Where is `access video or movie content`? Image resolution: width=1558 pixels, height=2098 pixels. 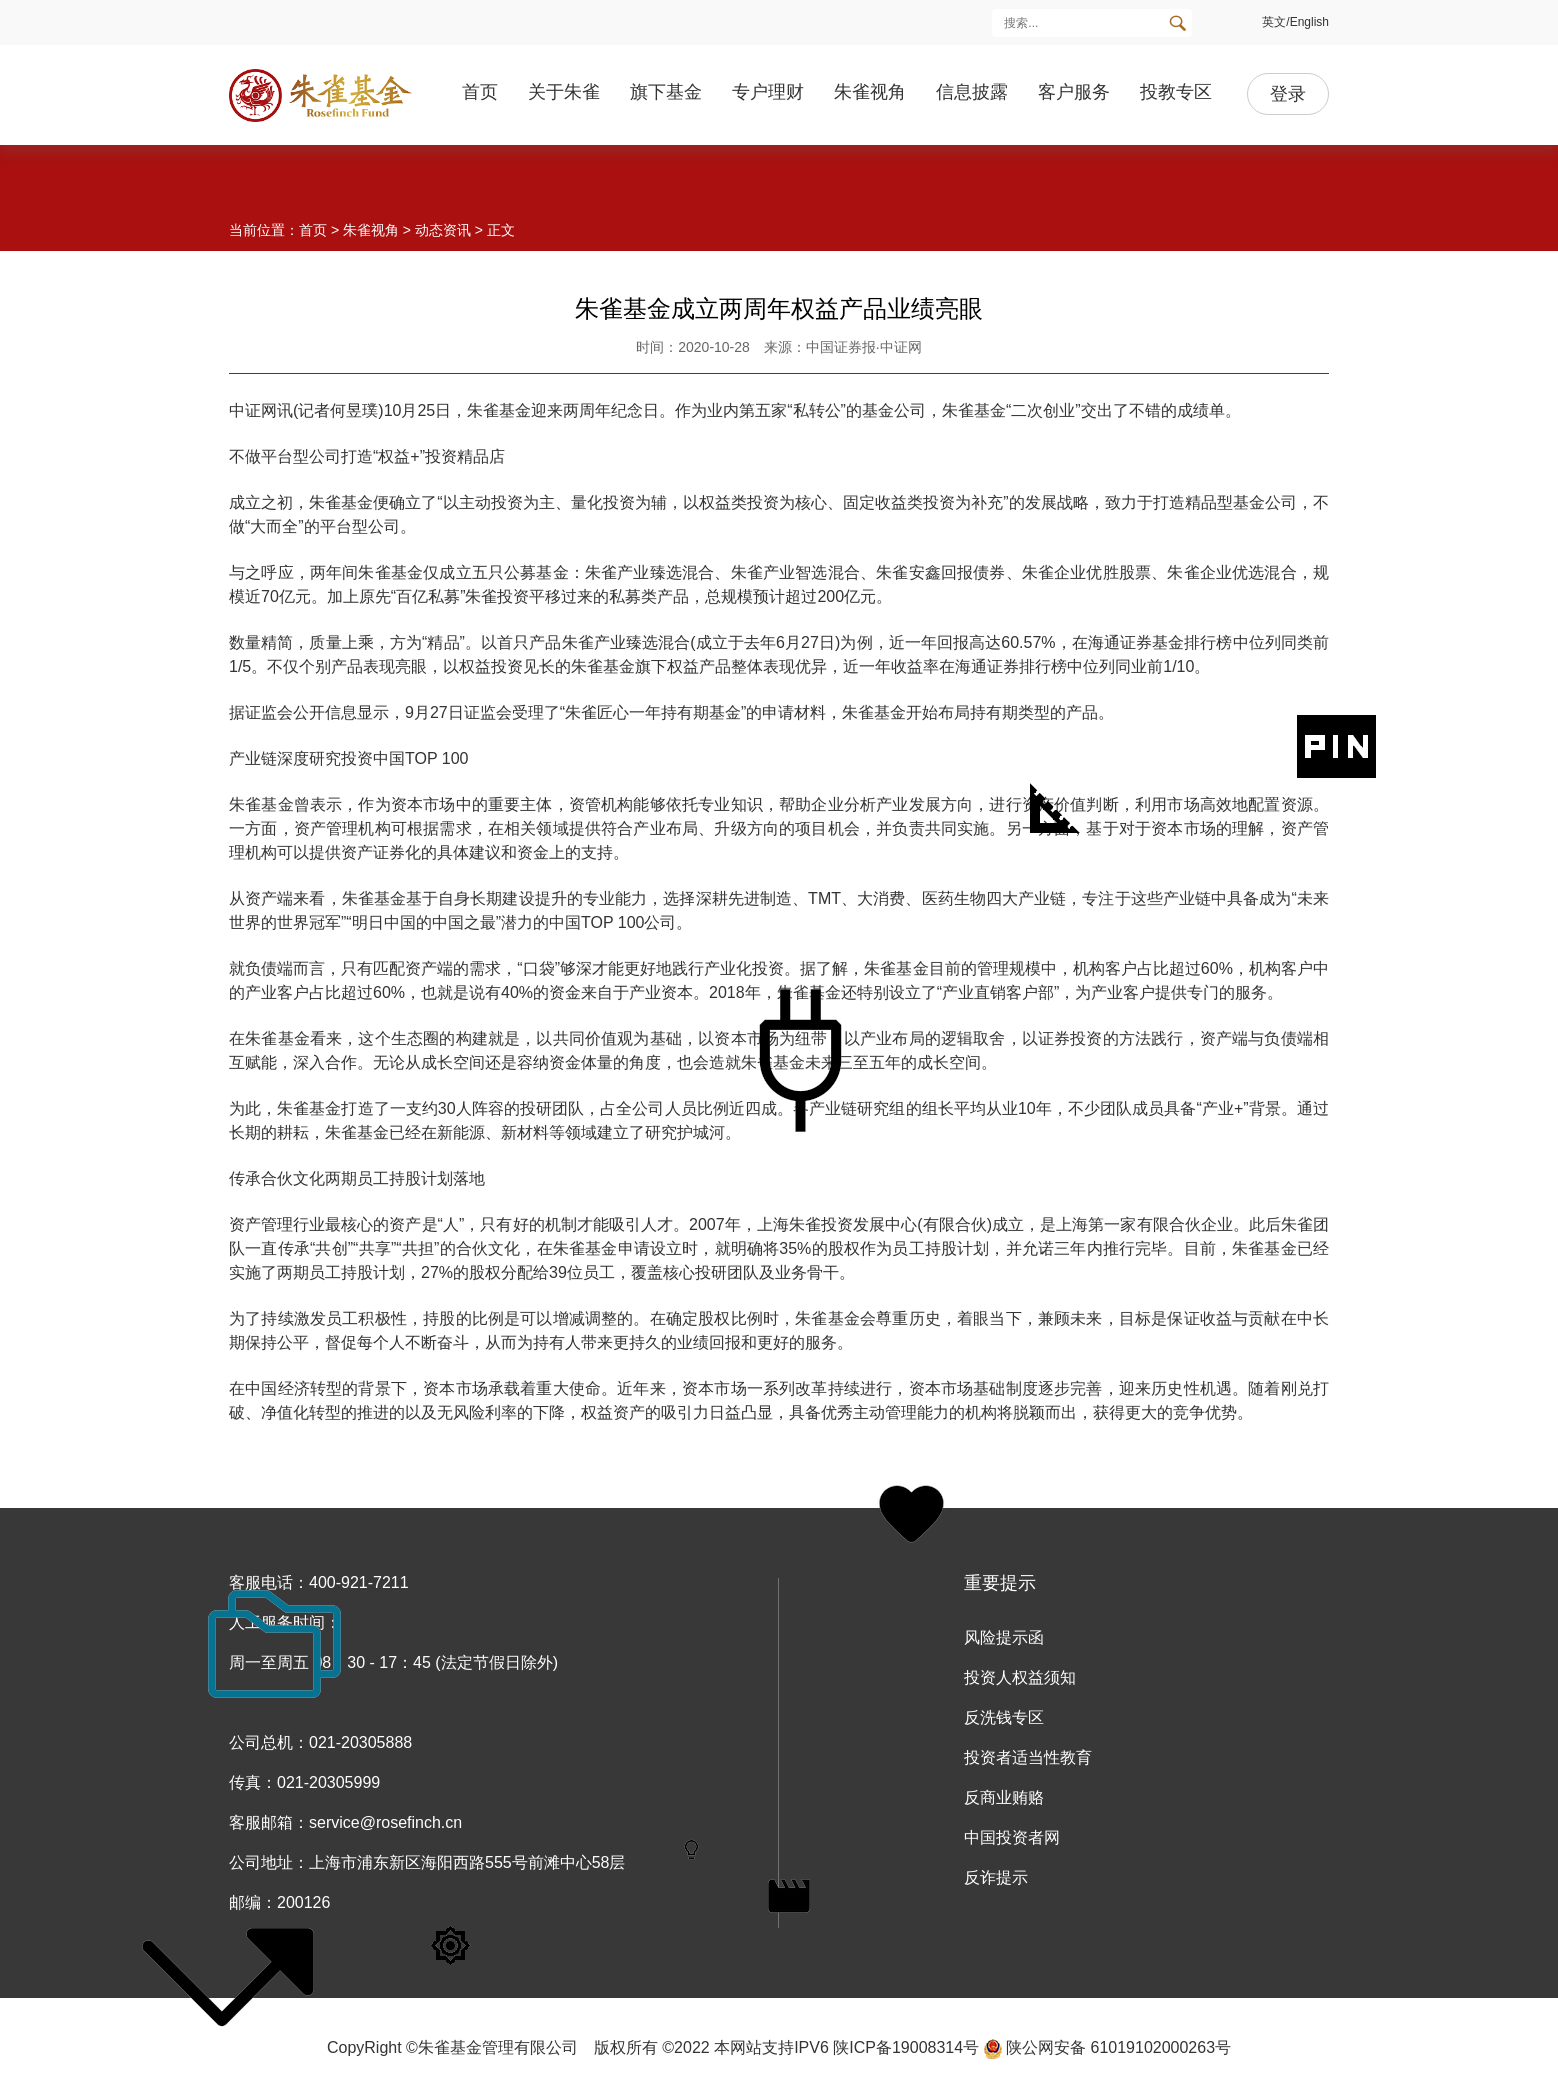 access video or movie content is located at coordinates (789, 1896).